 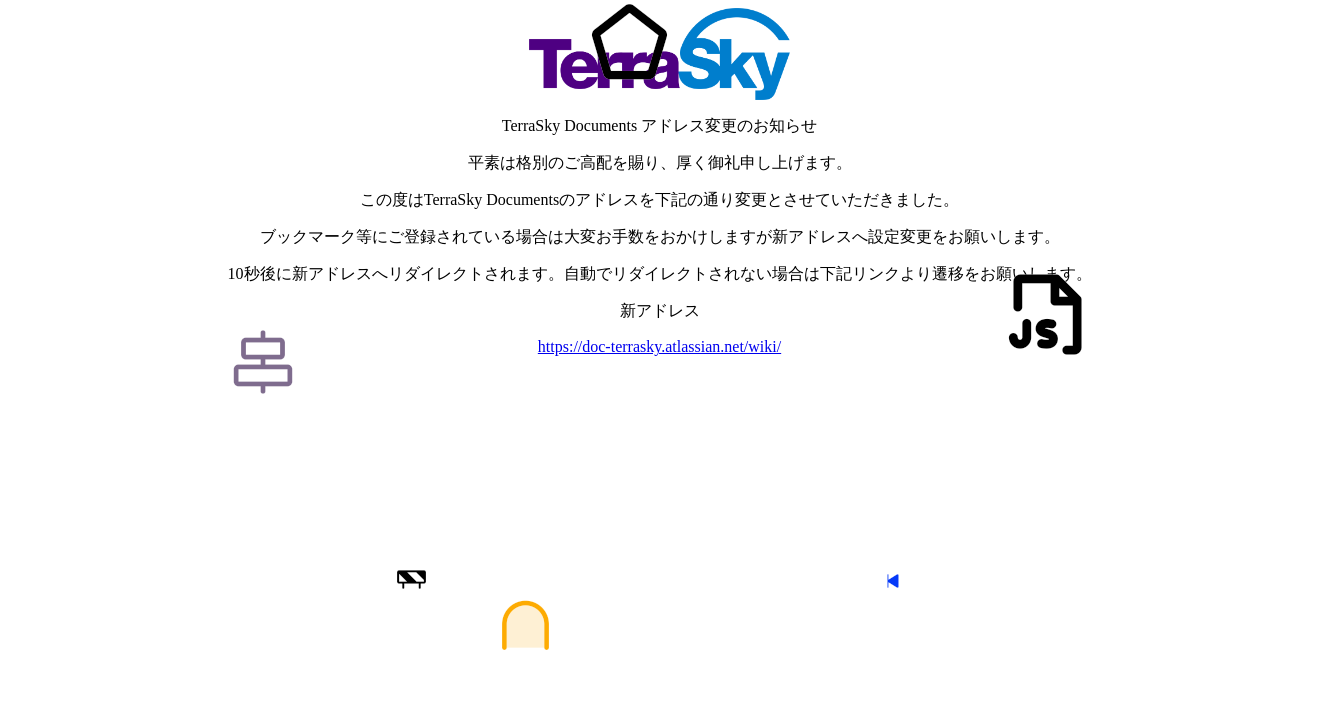 I want to click on represents set intersection in data operations, so click(x=525, y=626).